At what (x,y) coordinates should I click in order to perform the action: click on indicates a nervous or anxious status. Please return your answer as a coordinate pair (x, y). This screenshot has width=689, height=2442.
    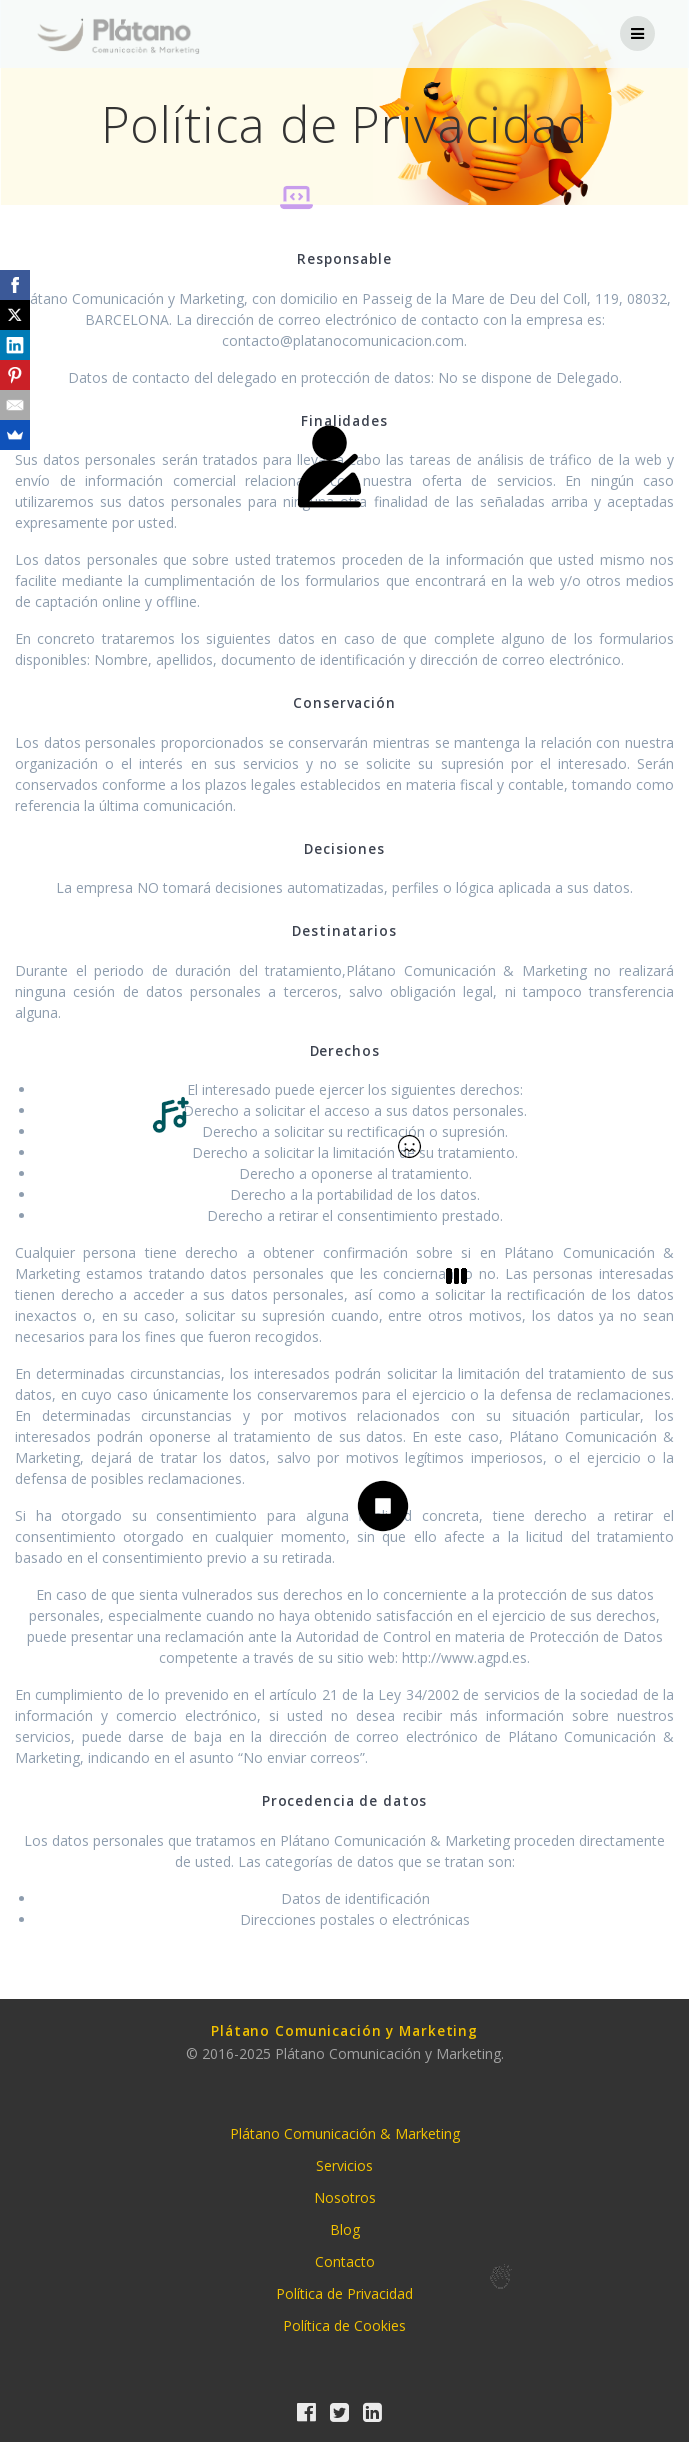
    Looking at the image, I should click on (409, 1146).